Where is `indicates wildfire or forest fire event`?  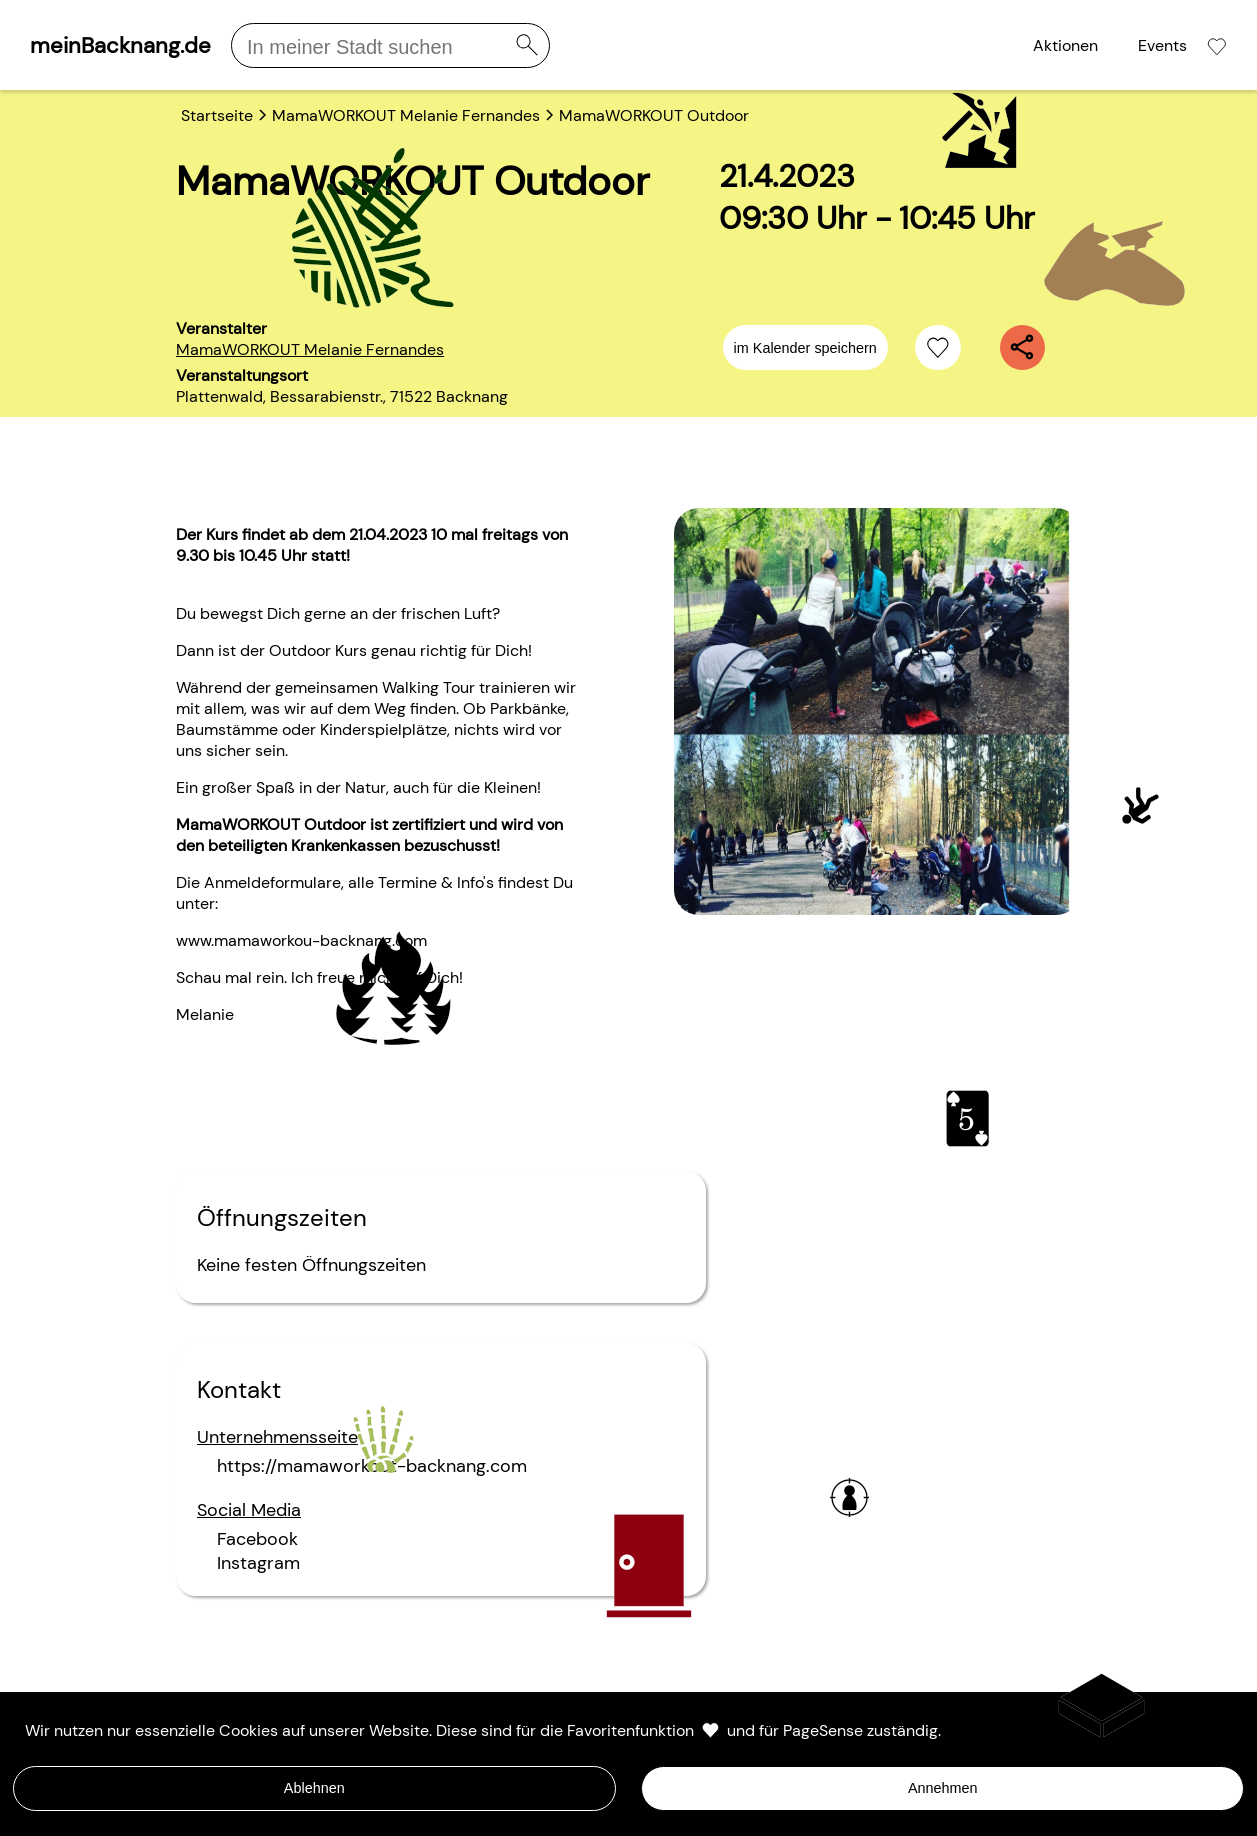
indicates wildfire or forest fire event is located at coordinates (393, 988).